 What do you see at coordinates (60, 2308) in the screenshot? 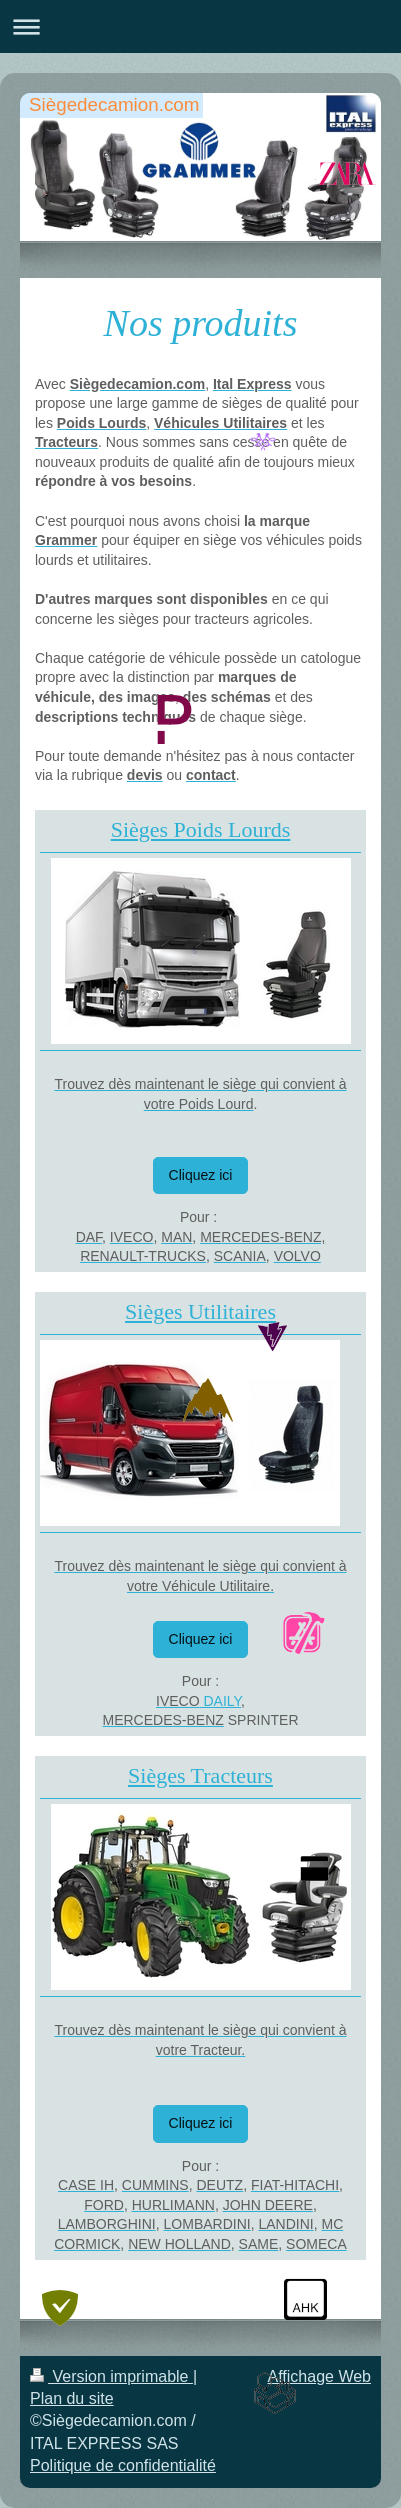
I see `open AdGuard ad-blocking settings` at bounding box center [60, 2308].